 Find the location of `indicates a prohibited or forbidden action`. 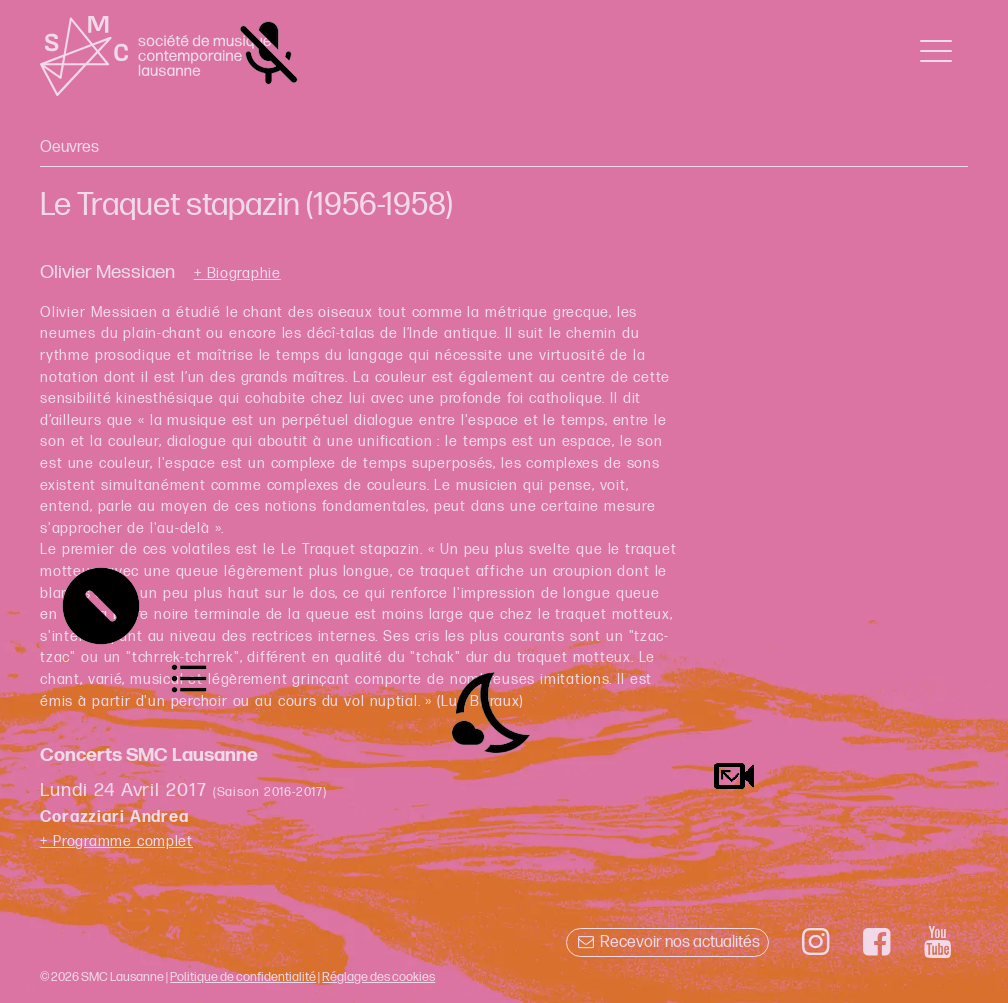

indicates a prohibited or forbidden action is located at coordinates (101, 606).